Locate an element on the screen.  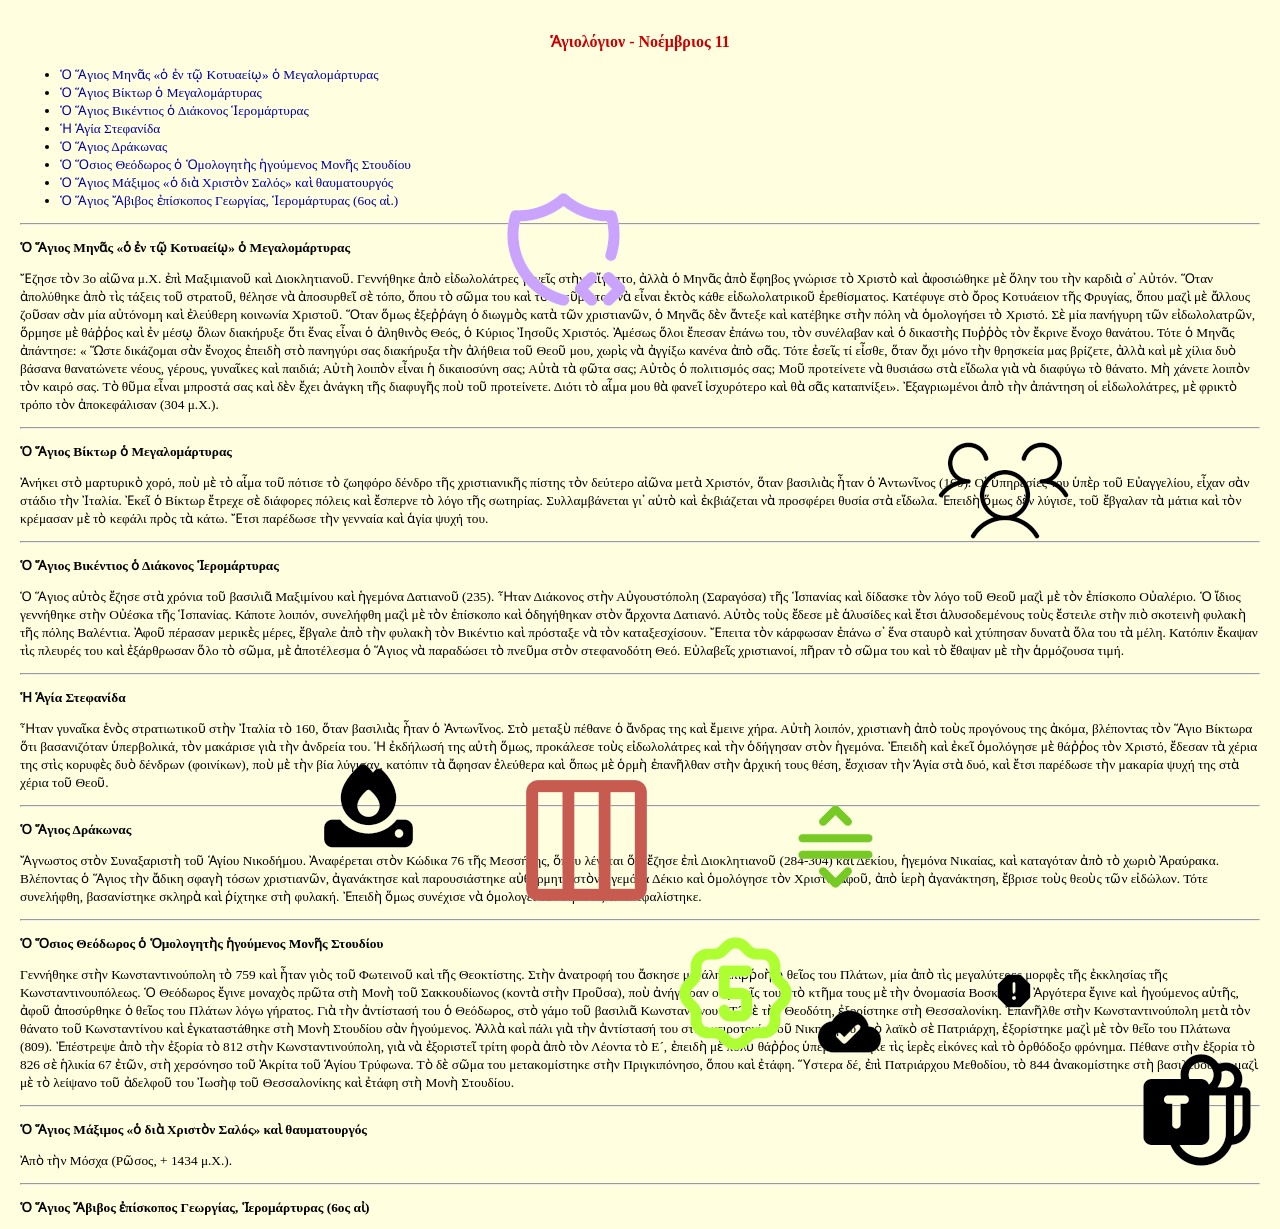
reorder menu items or list elements is located at coordinates (835, 846).